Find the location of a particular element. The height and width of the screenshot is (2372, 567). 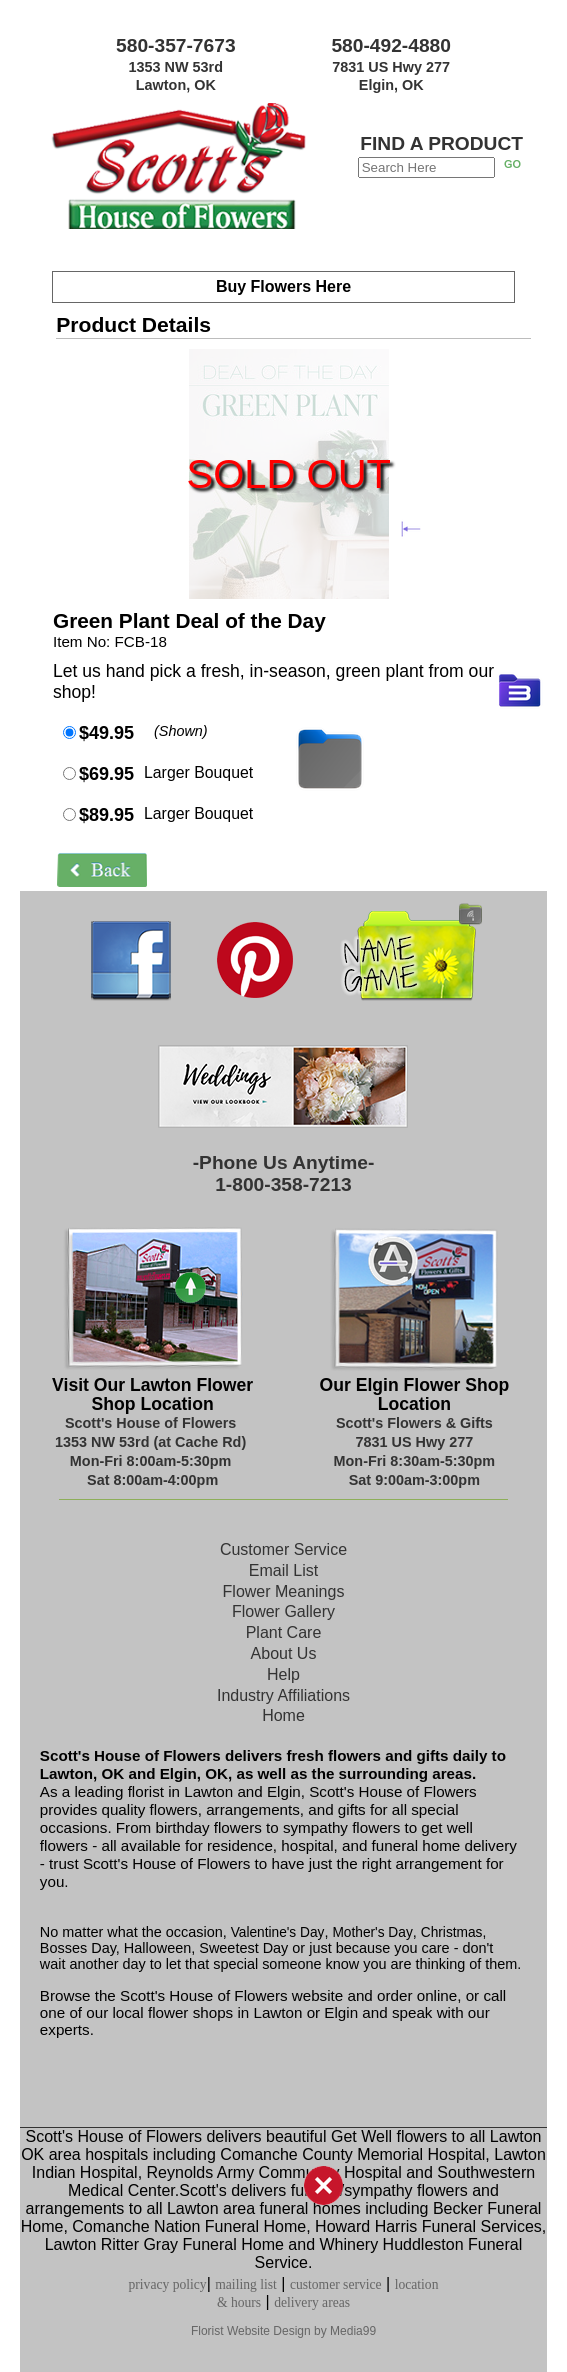

rpcs3 emulator folder is located at coordinates (519, 691).